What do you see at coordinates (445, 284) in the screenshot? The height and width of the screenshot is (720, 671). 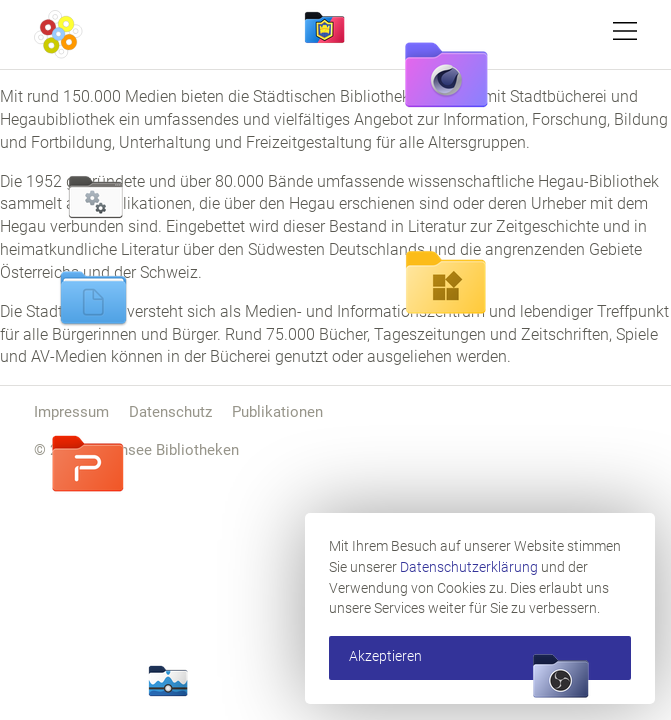 I see `open the apps folder` at bounding box center [445, 284].